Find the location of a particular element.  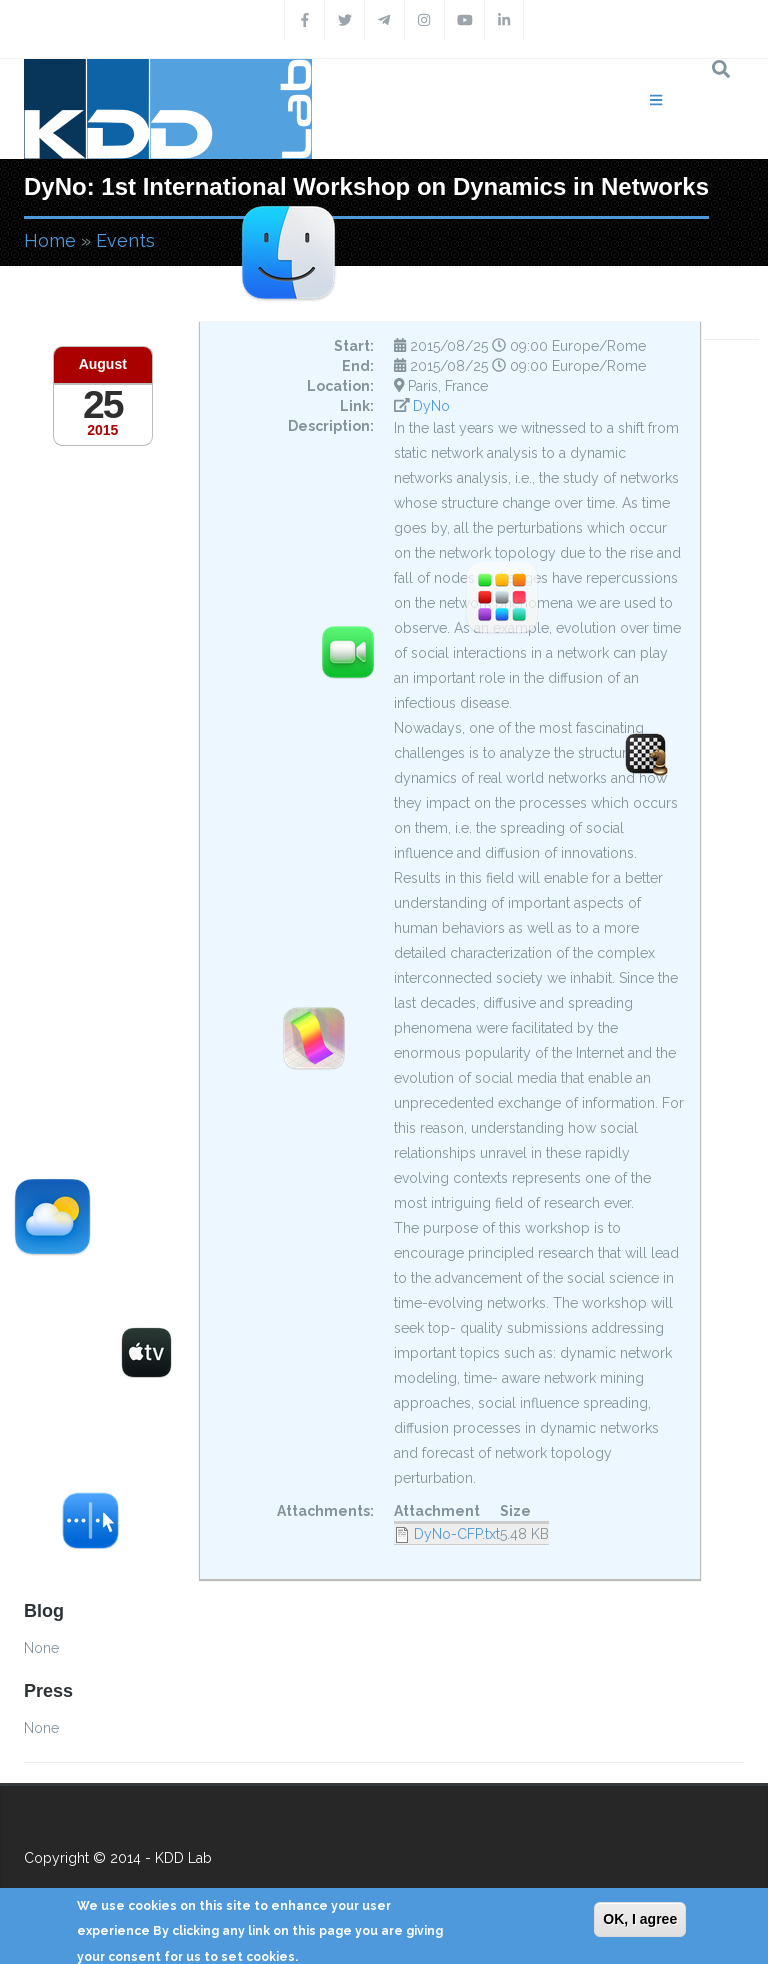

open the weather app is located at coordinates (52, 1216).